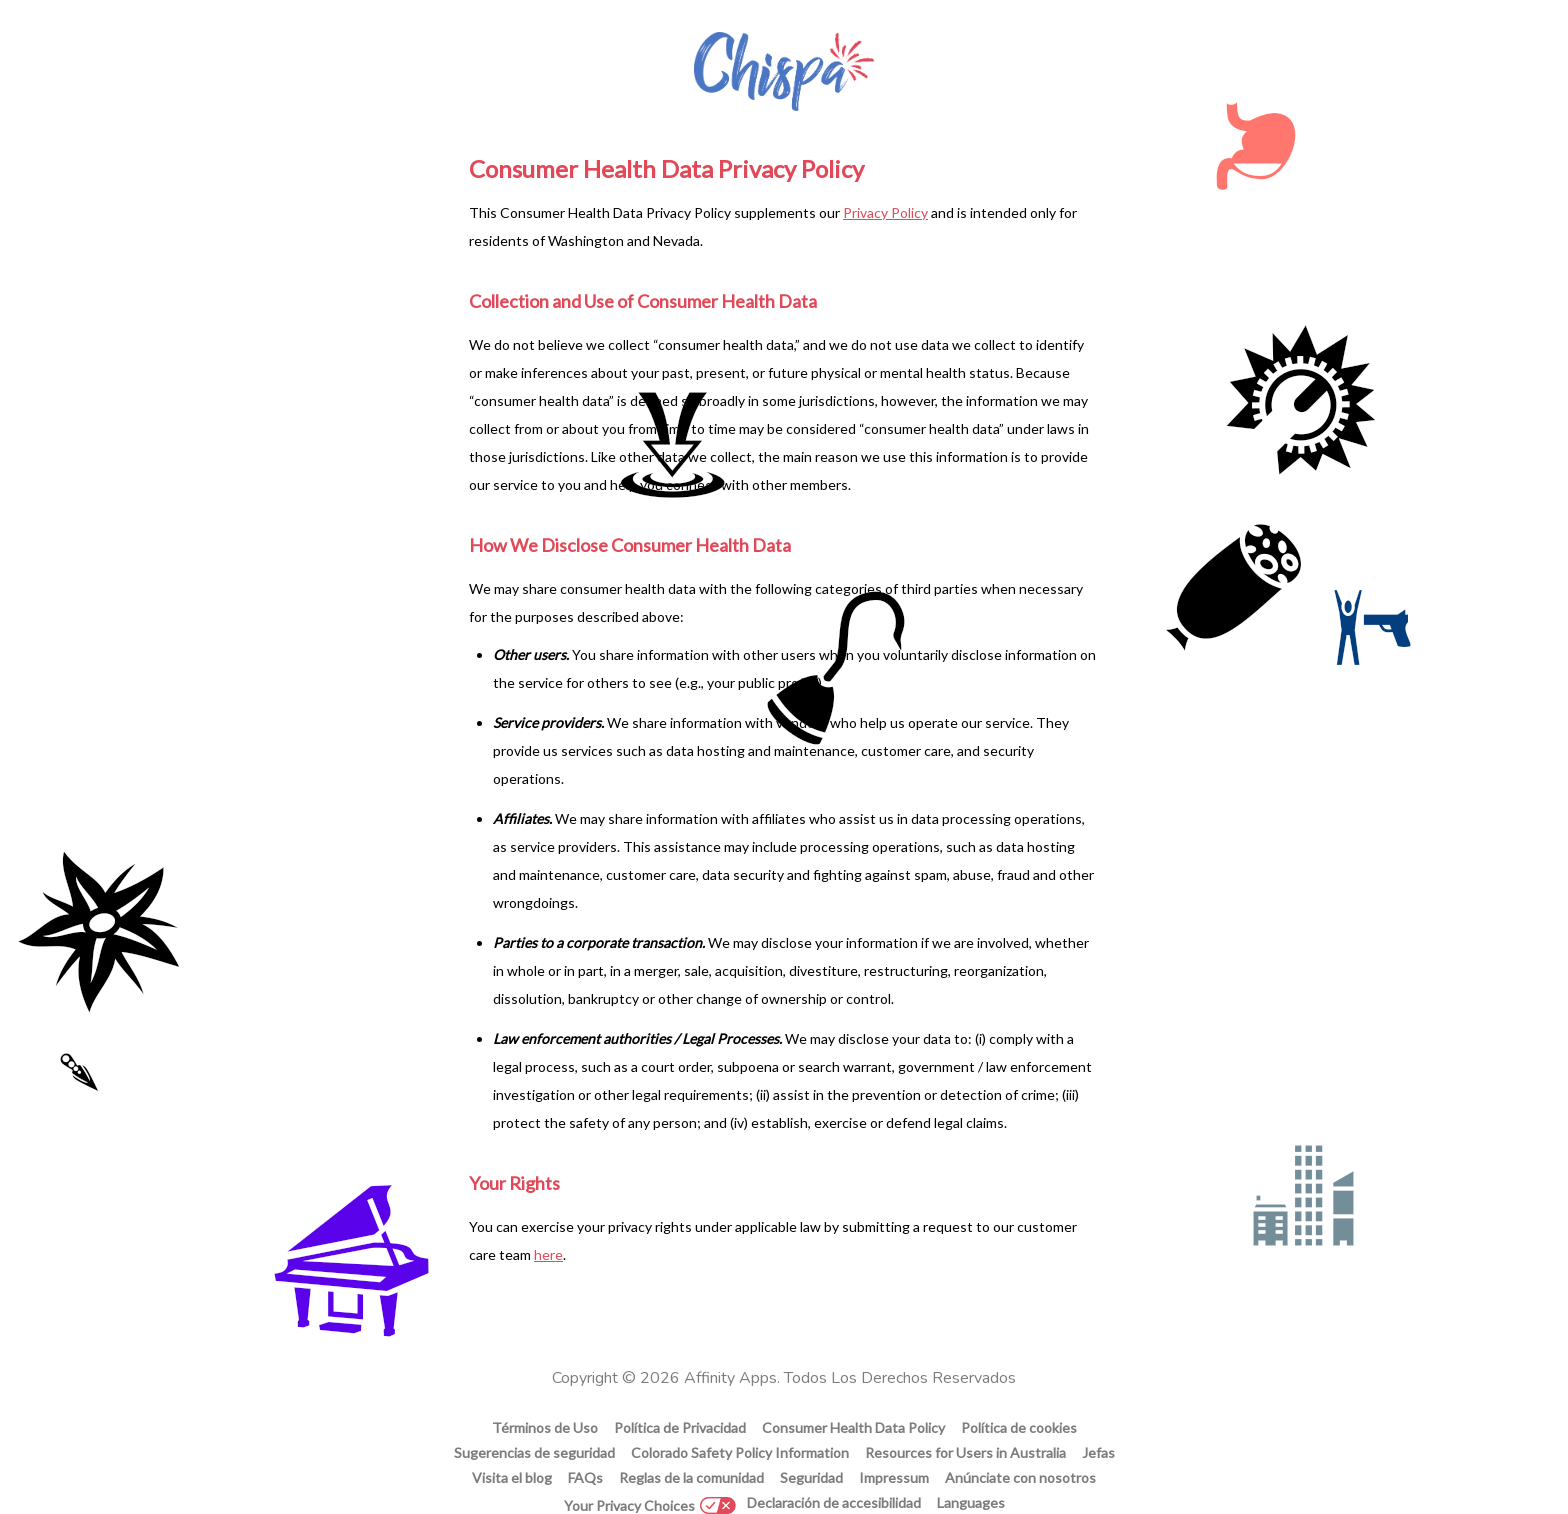 This screenshot has height=1514, width=1568. Describe the element at coordinates (836, 668) in the screenshot. I see `pirate or nautical themed game element` at that location.